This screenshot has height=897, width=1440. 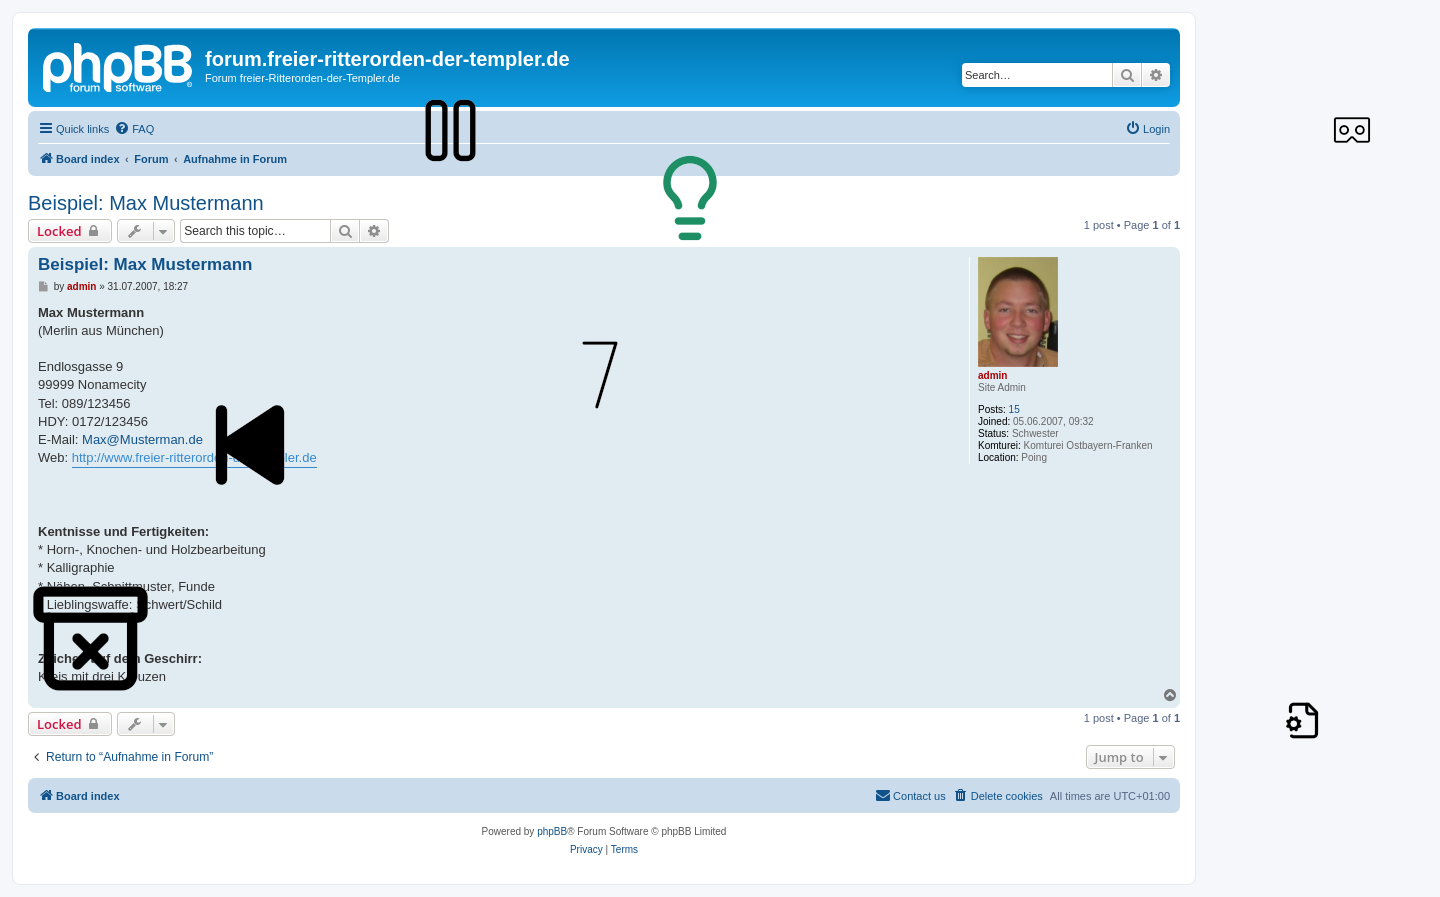 What do you see at coordinates (690, 198) in the screenshot?
I see `view tips or helpful suggestions` at bounding box center [690, 198].